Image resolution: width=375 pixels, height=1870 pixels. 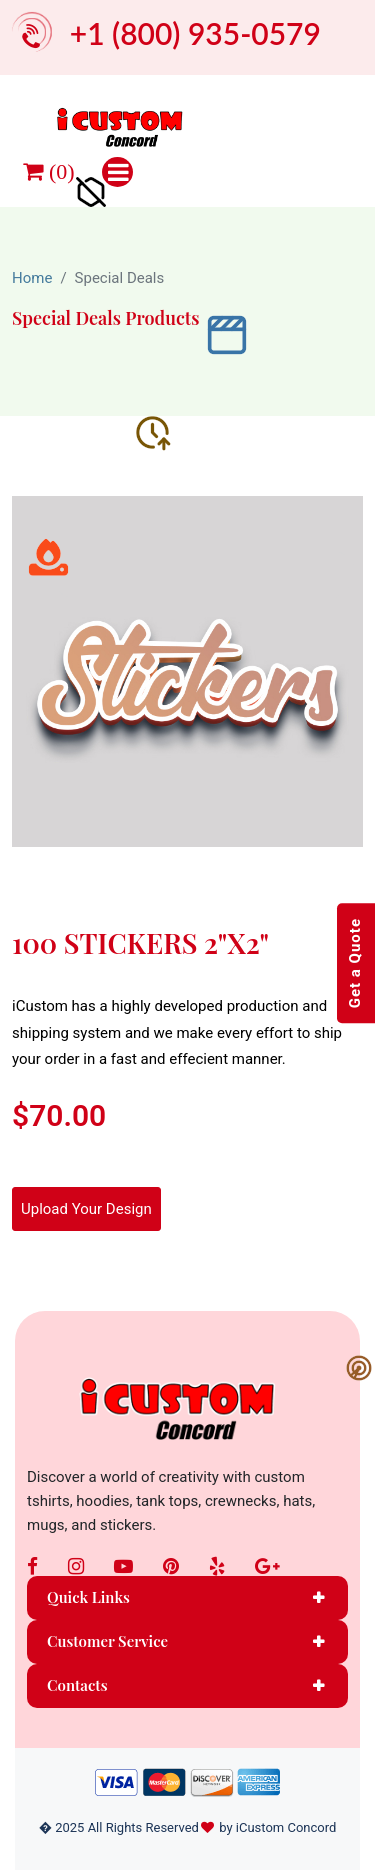 I want to click on move time forward or reschedule later, so click(x=152, y=432).